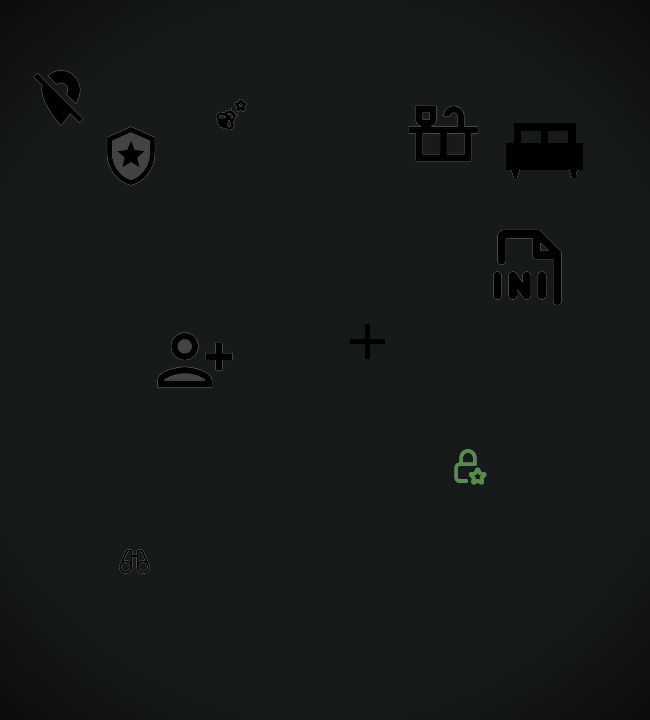  Describe the element at coordinates (443, 133) in the screenshot. I see `browse kitchen countertop options` at that location.